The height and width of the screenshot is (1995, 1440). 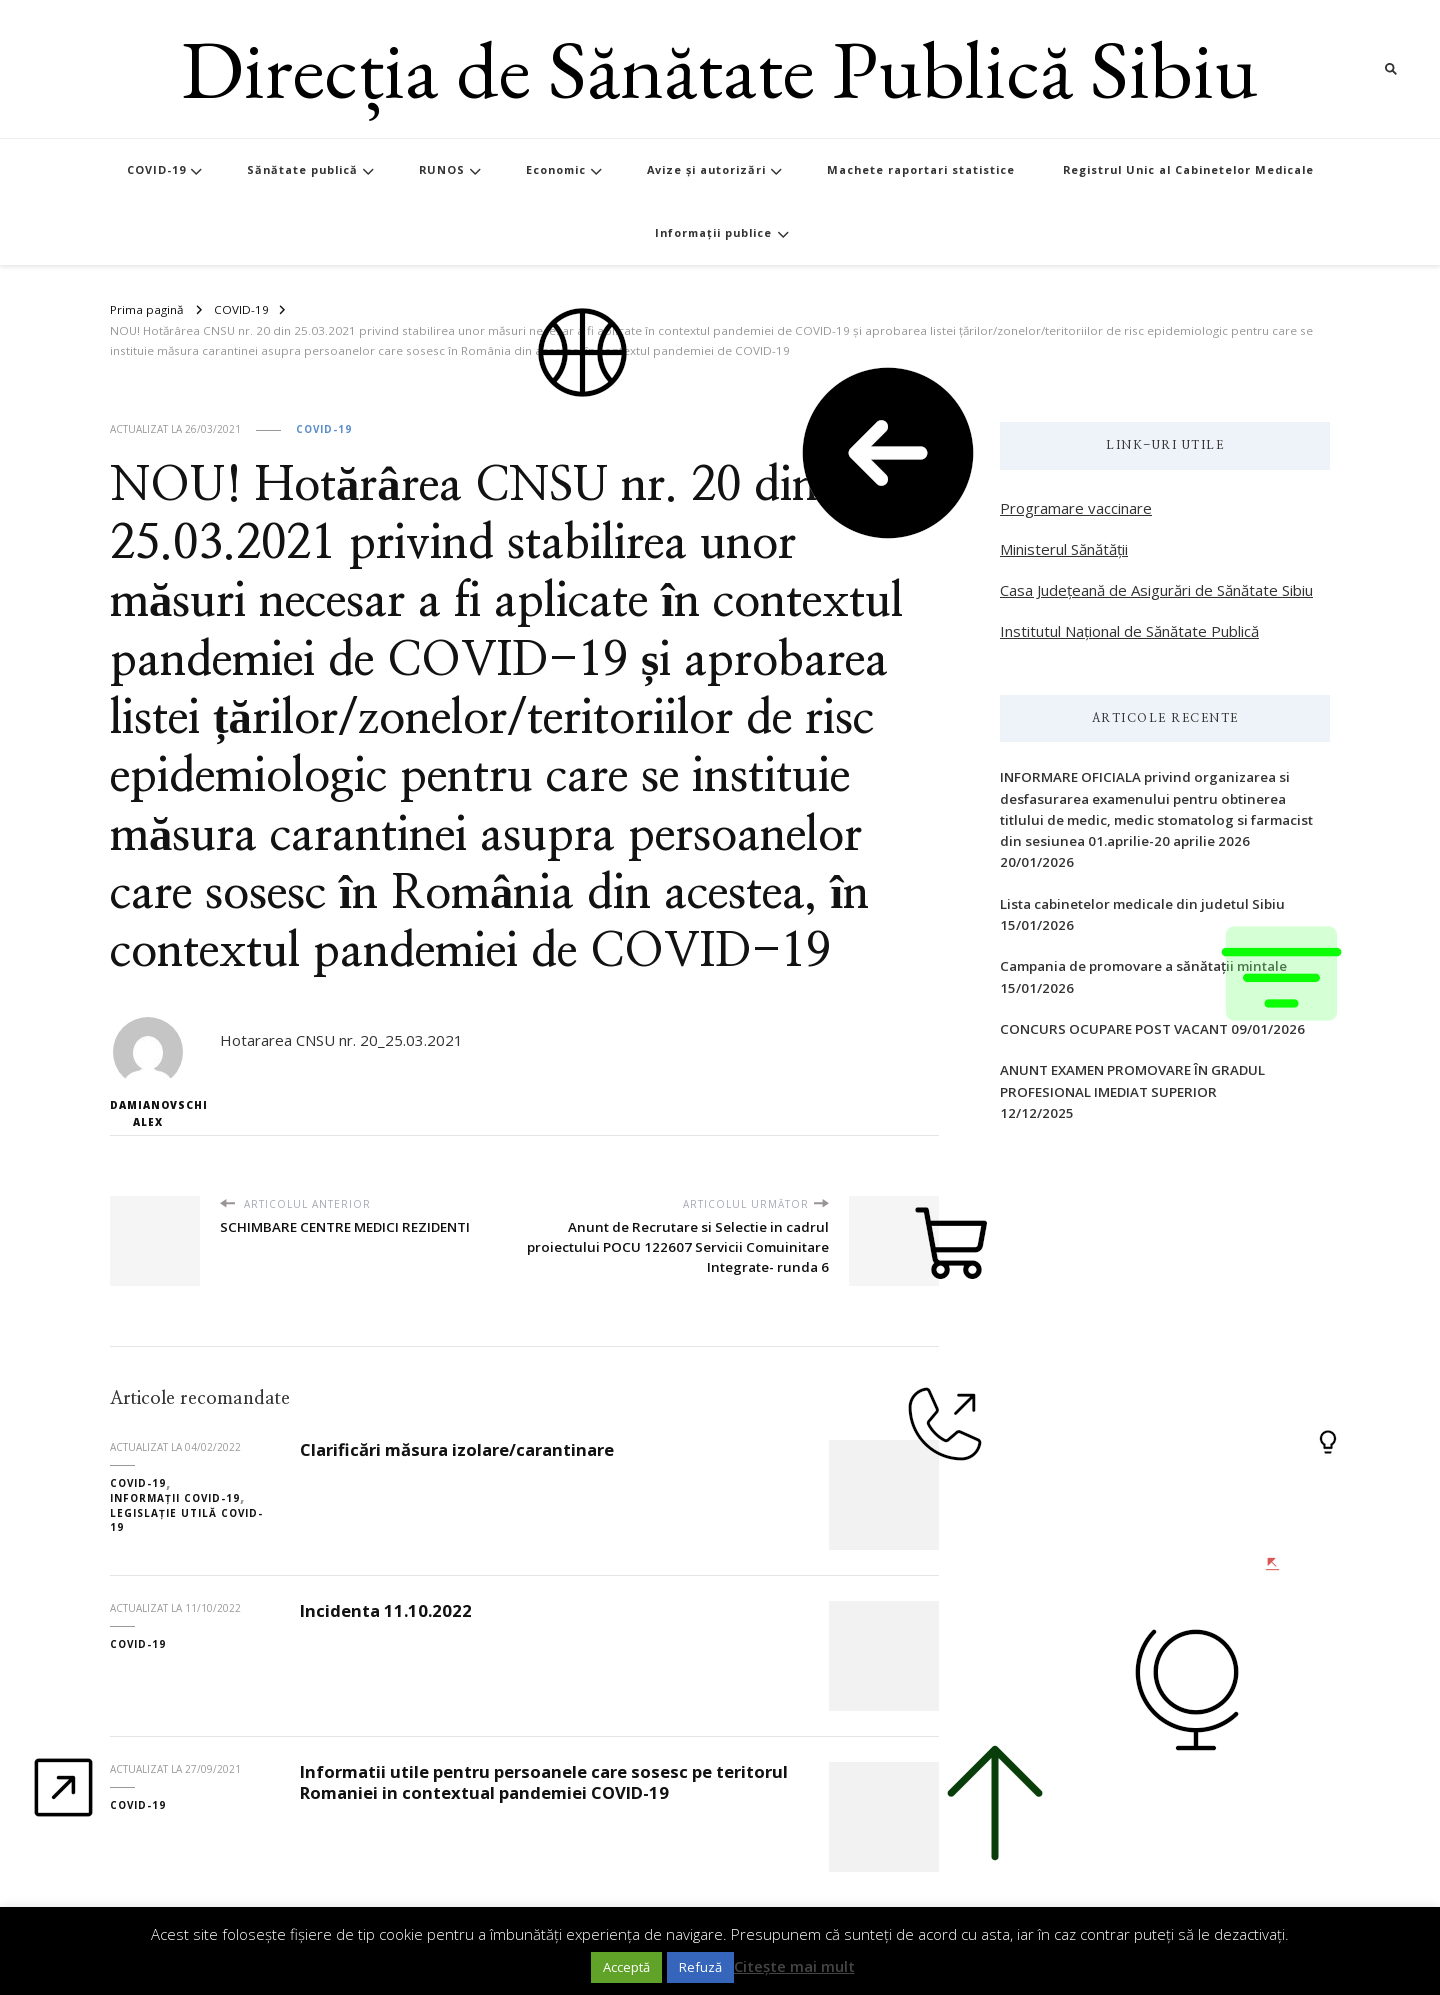 What do you see at coordinates (888, 453) in the screenshot?
I see `go back to the previous screen` at bounding box center [888, 453].